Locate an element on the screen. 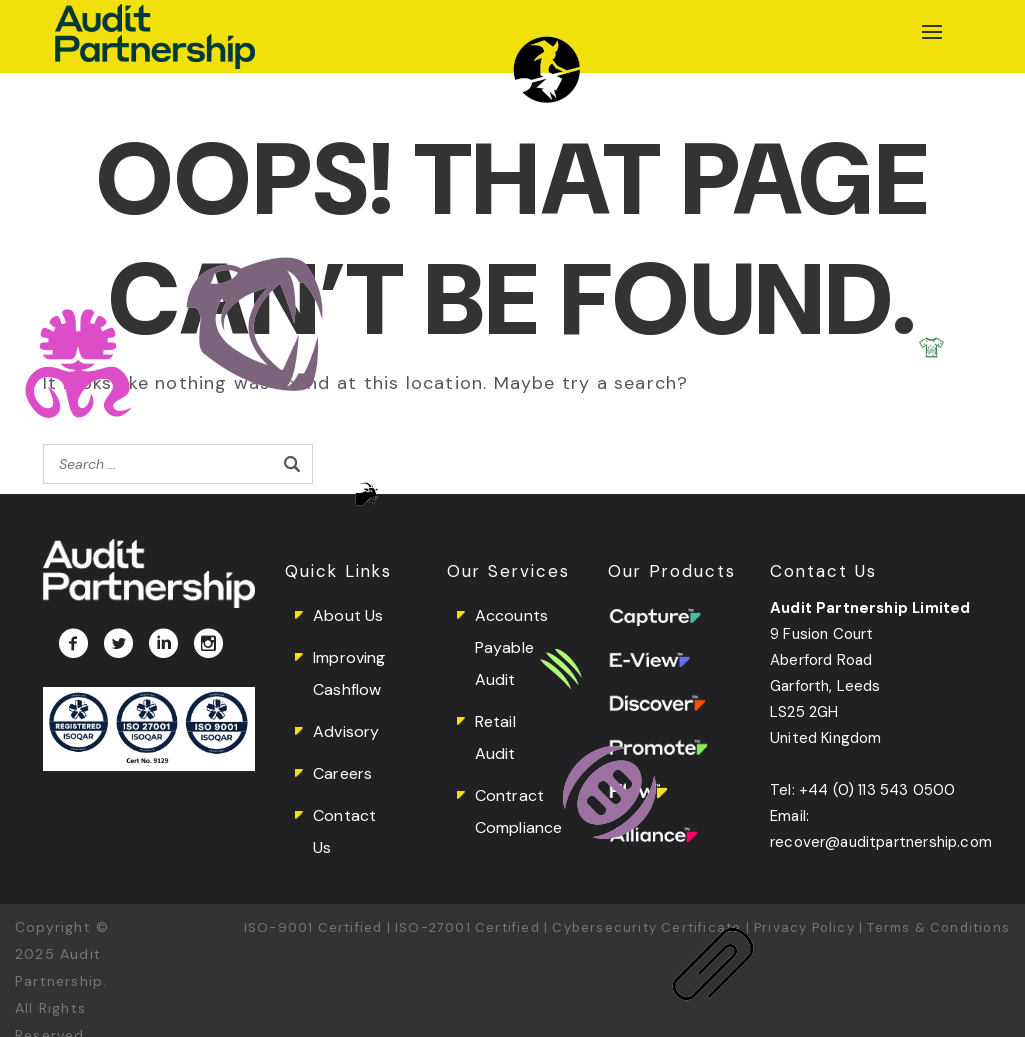  indicates mind control or psychic abilities is located at coordinates (78, 364).